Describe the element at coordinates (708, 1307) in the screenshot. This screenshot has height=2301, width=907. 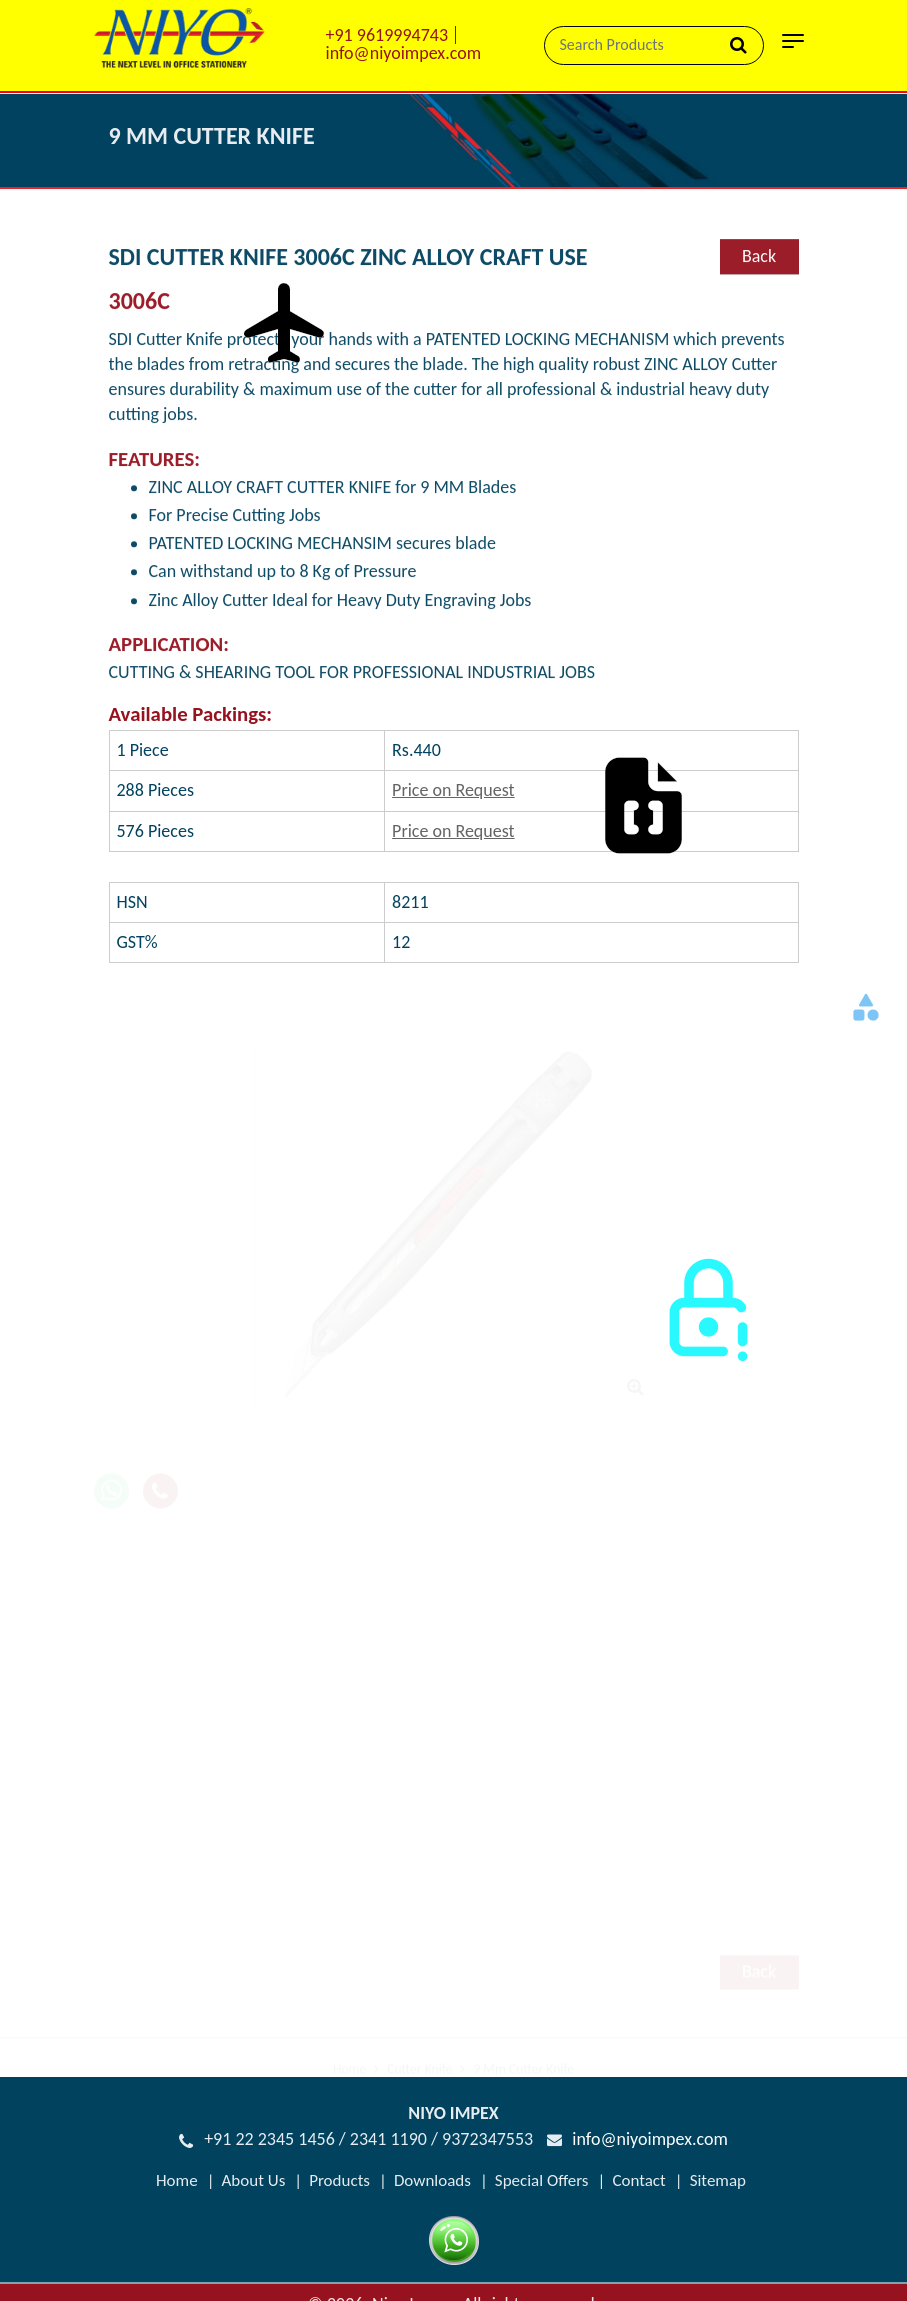
I see `security alert or warning detected` at that location.